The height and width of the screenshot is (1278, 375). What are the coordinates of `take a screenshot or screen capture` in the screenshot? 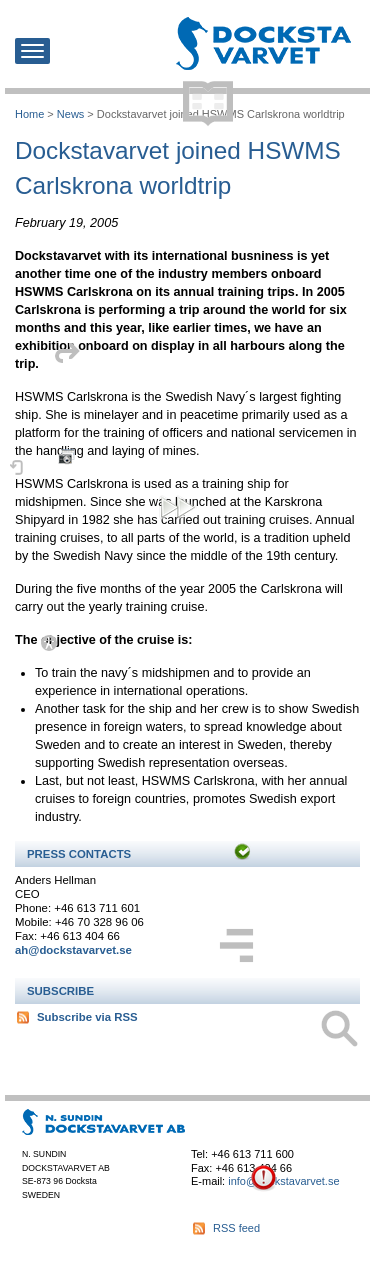 It's located at (66, 456).